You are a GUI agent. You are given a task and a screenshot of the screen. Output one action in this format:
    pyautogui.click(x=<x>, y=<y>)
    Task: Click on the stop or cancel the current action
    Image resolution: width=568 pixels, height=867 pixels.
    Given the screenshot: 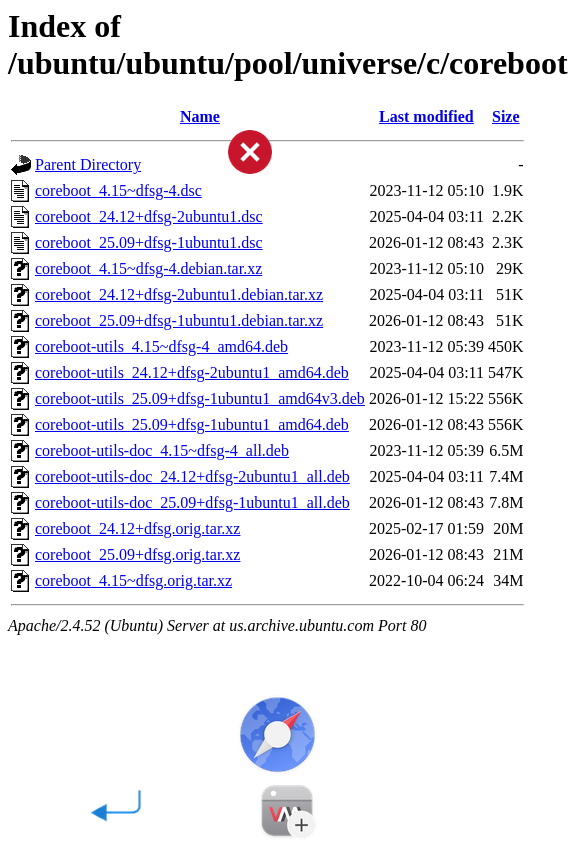 What is the action you would take?
    pyautogui.click(x=250, y=152)
    